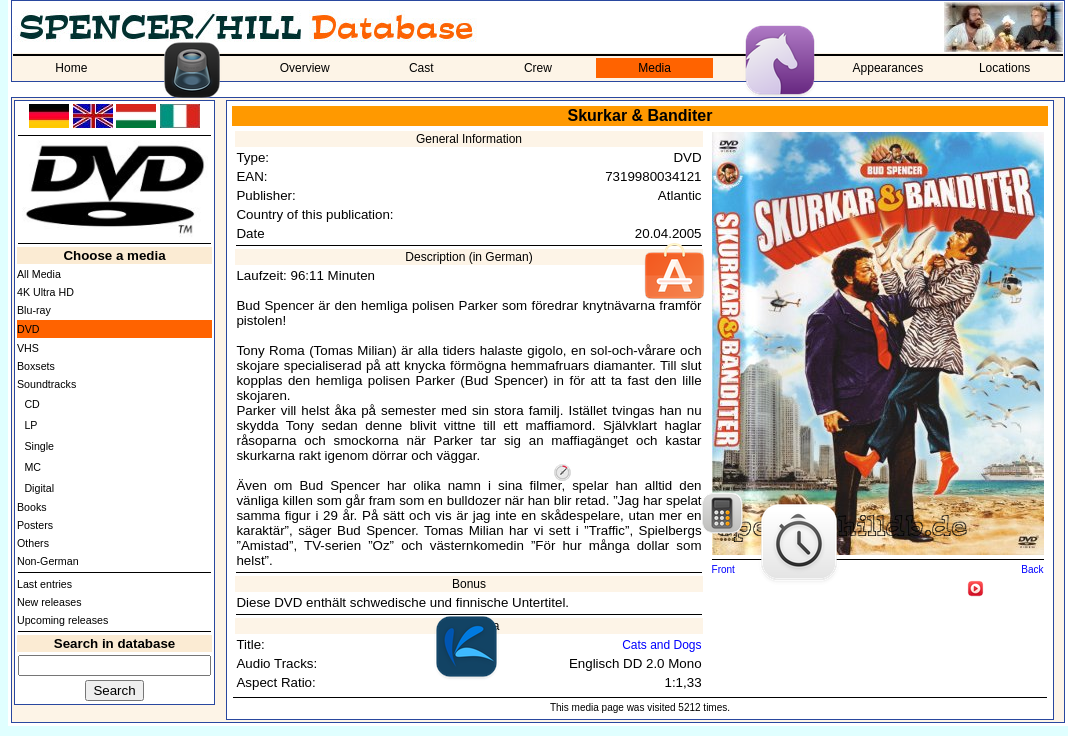 The image size is (1068, 736). Describe the element at coordinates (192, 70) in the screenshot. I see `open Preview app to view images and PDFs` at that location.